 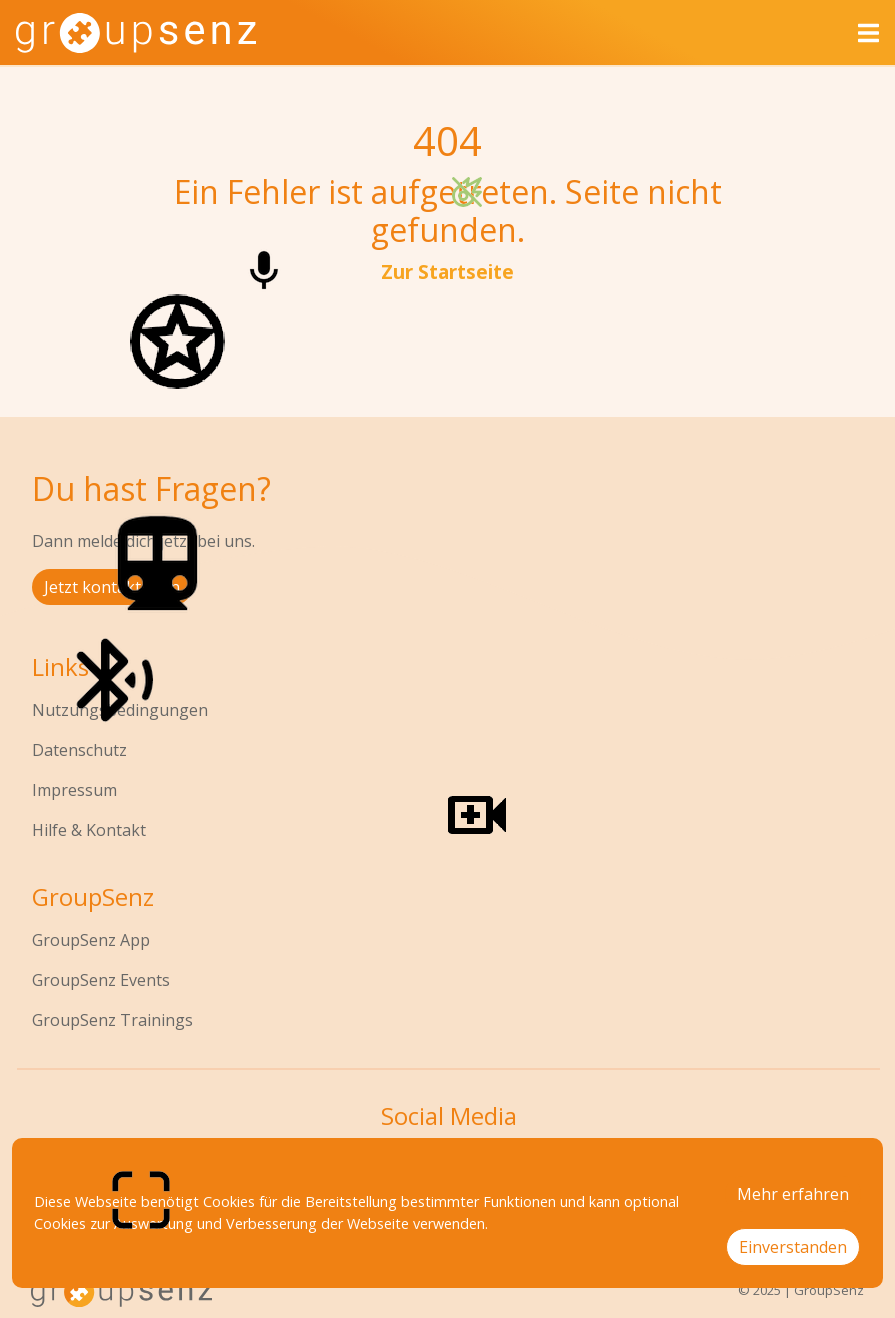 What do you see at coordinates (467, 192) in the screenshot?
I see `disable meteor or impact effects` at bounding box center [467, 192].